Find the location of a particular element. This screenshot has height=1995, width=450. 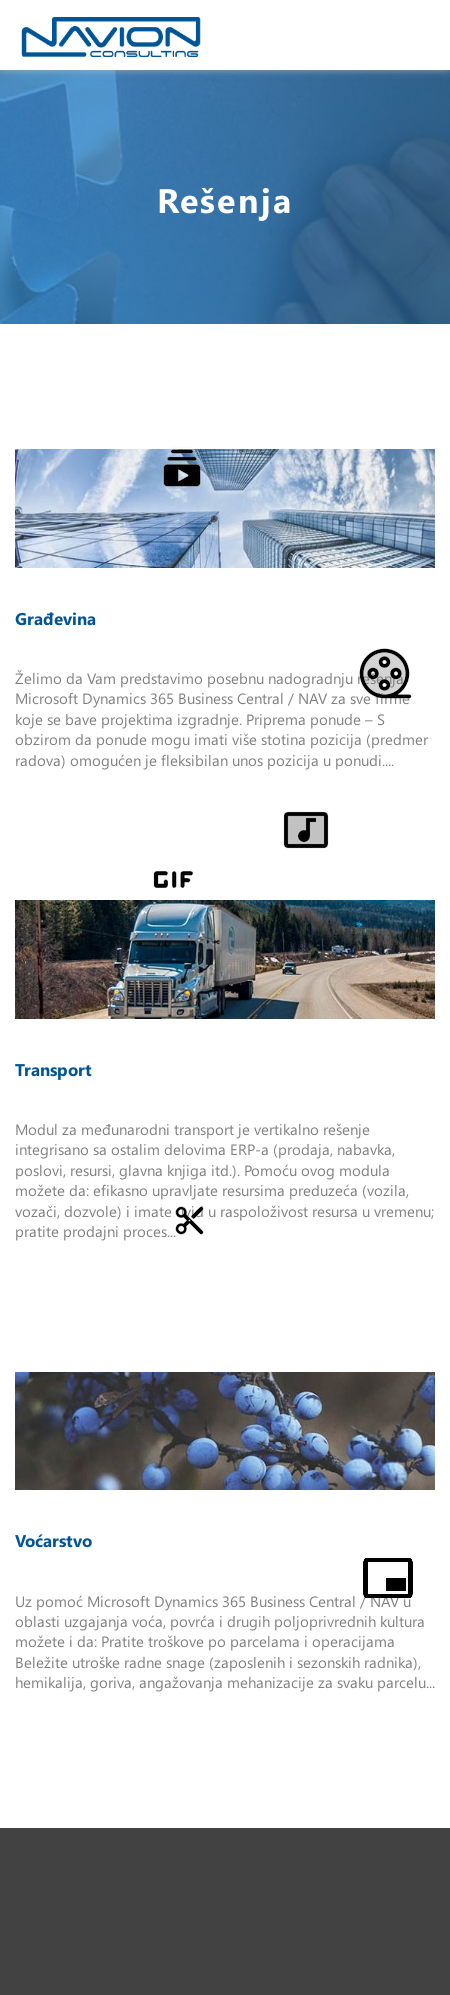

insert a gif into your message is located at coordinates (173, 879).